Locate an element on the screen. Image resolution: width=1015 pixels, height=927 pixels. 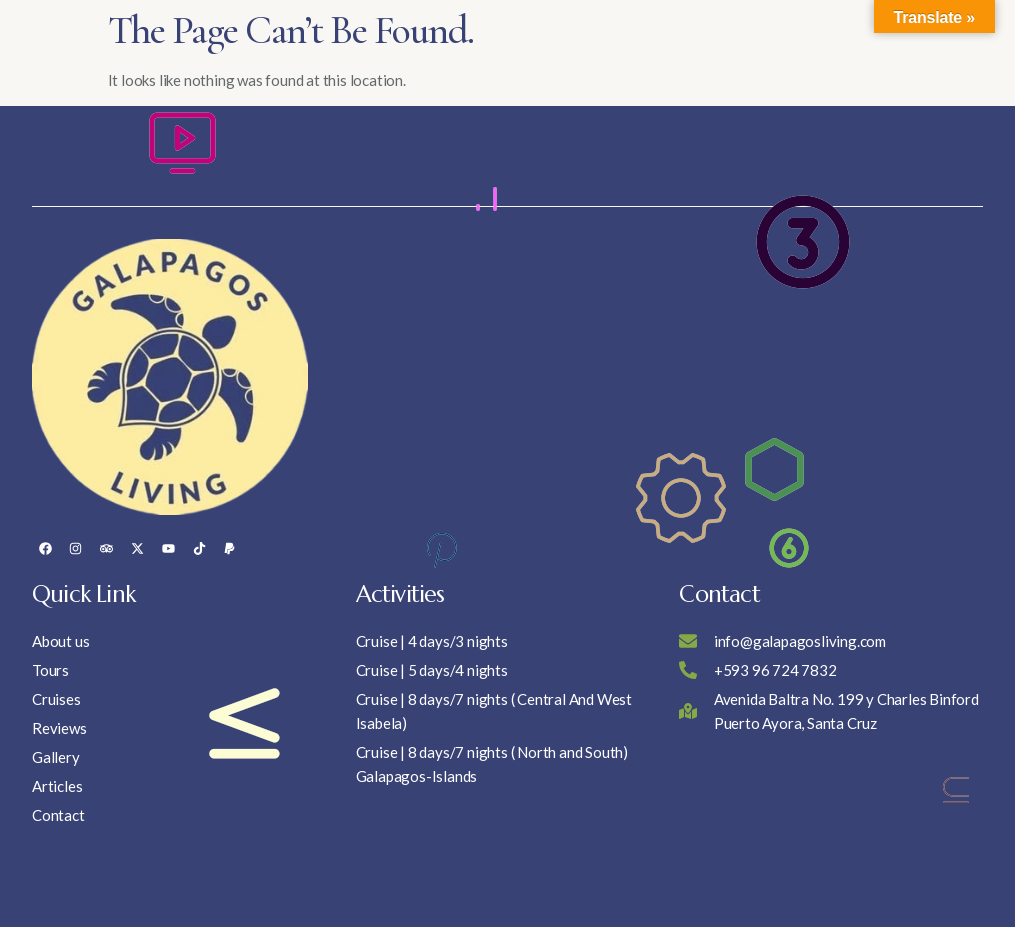
select a hexagonal shape tool is located at coordinates (774, 469).